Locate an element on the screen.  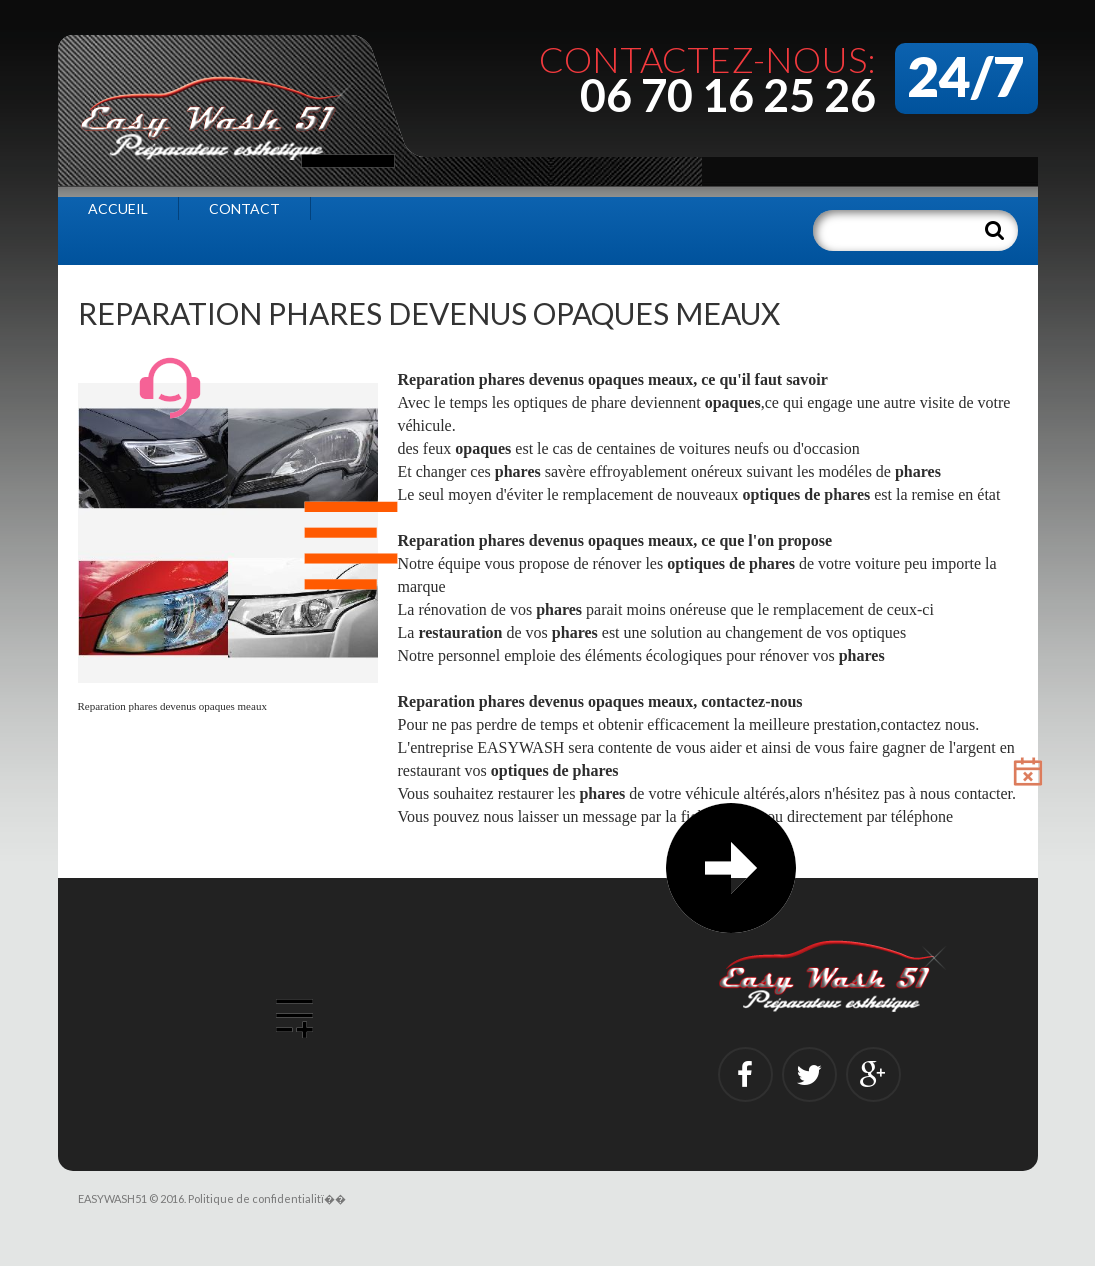
proceed to the next step is located at coordinates (731, 868).